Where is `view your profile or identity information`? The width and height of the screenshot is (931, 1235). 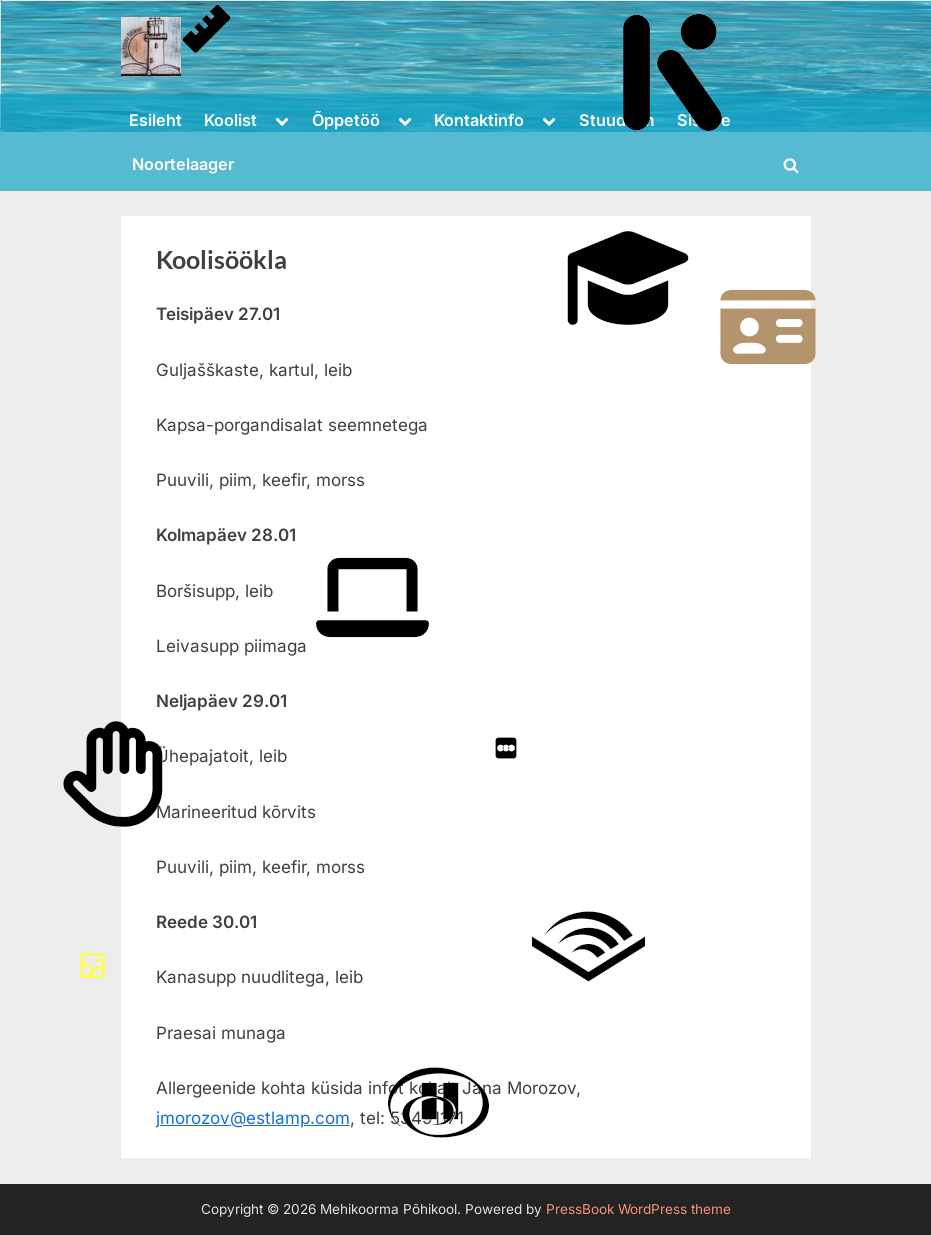 view your profile or identity information is located at coordinates (768, 327).